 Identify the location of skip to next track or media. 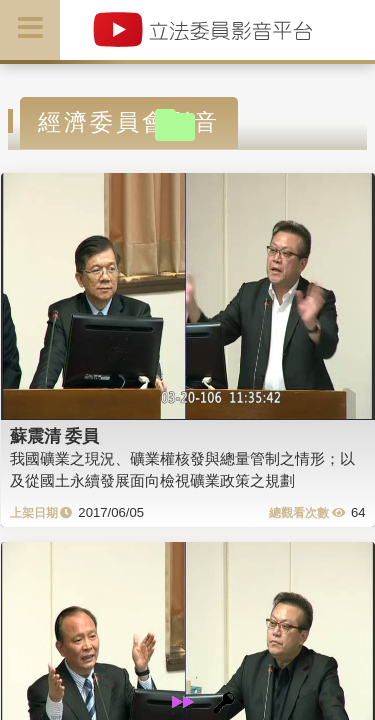
(183, 702).